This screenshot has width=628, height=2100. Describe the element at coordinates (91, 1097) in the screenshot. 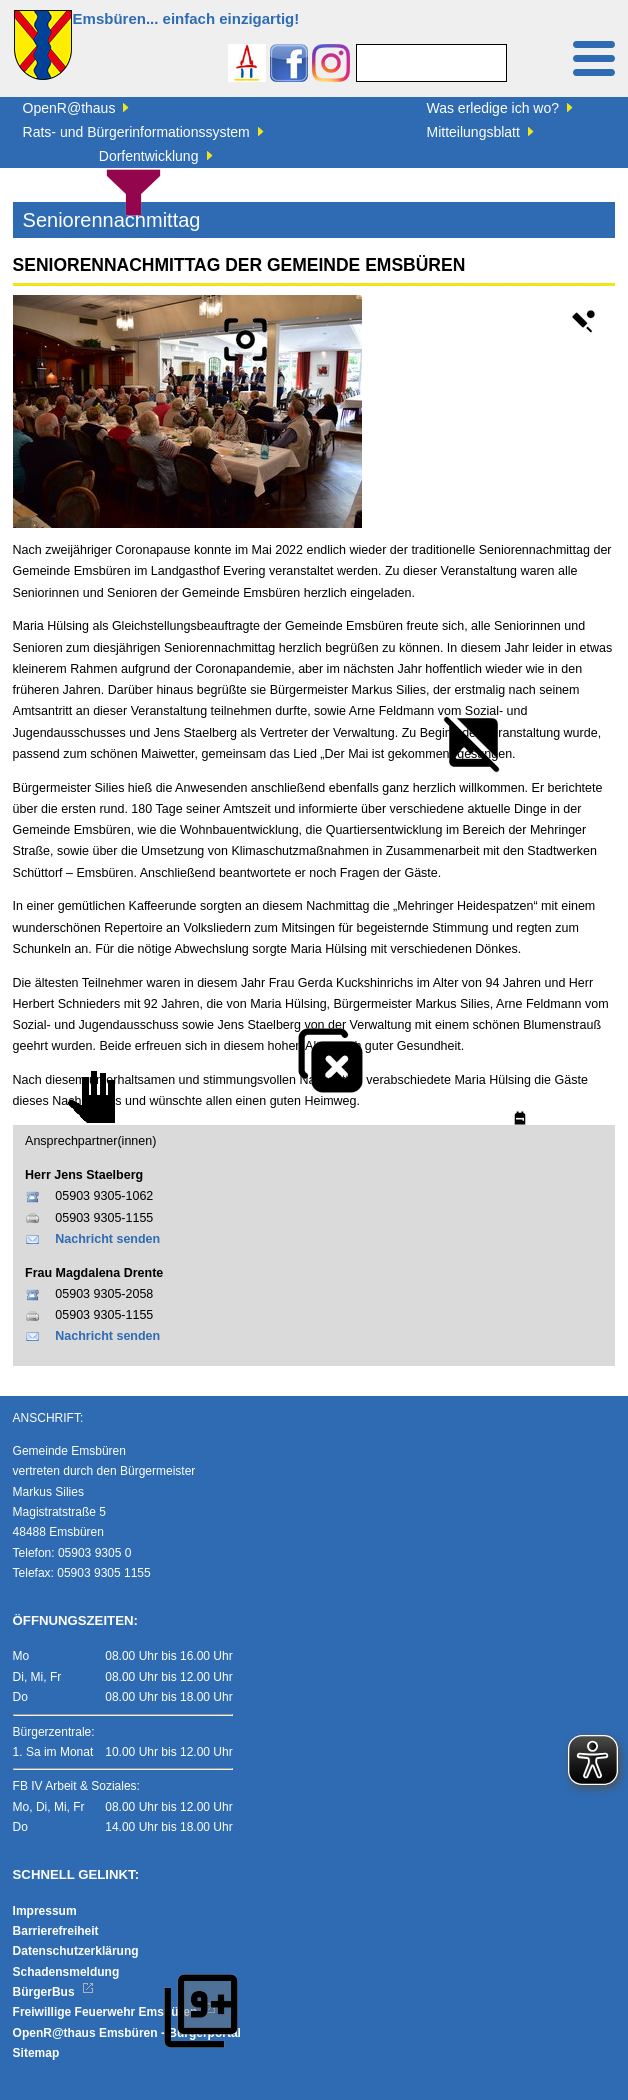

I see `stop or pause an action` at that location.